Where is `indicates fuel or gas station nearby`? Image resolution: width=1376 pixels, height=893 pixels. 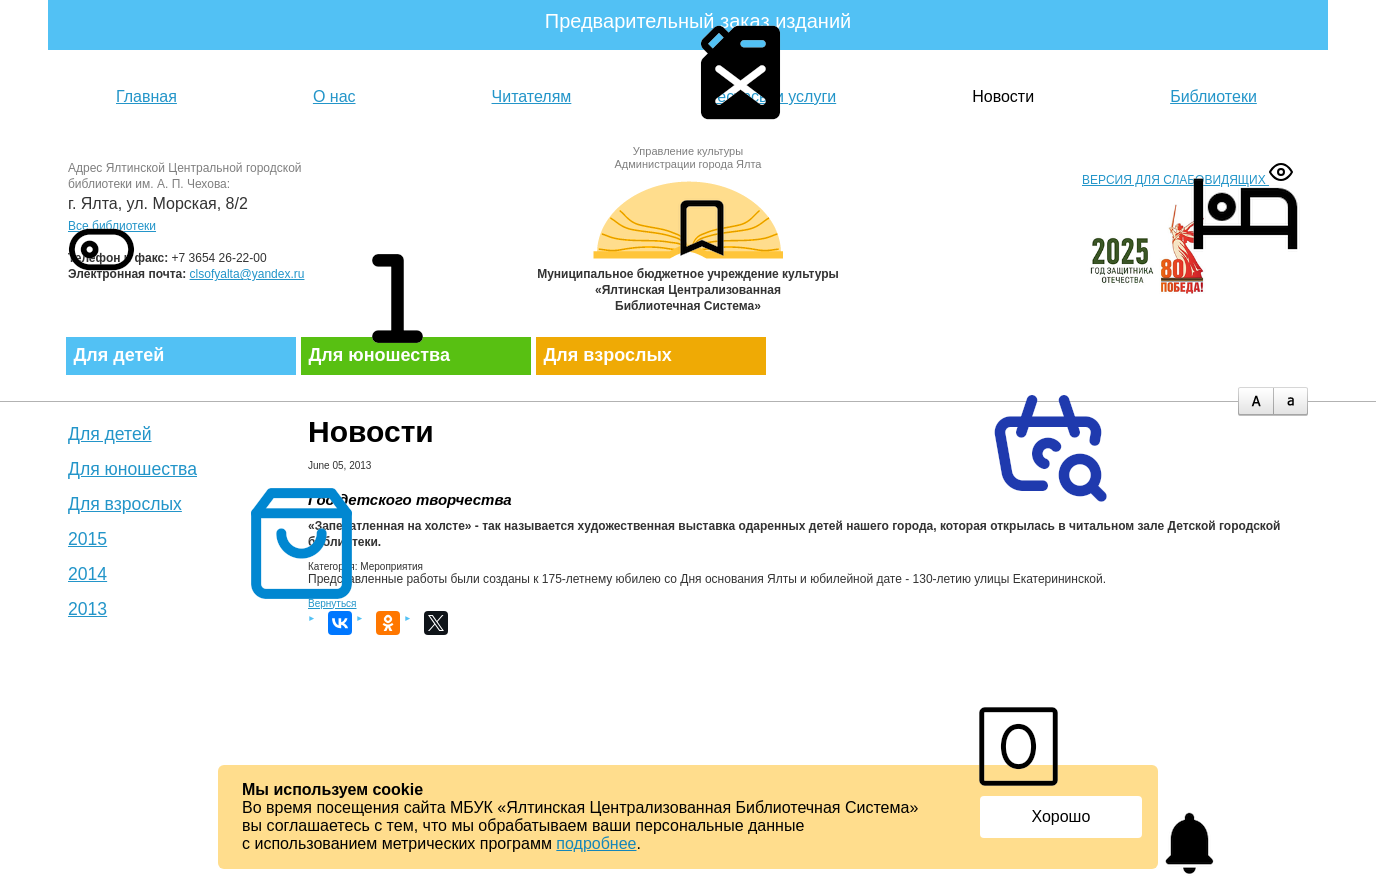
indicates fuel or gas station nearby is located at coordinates (740, 72).